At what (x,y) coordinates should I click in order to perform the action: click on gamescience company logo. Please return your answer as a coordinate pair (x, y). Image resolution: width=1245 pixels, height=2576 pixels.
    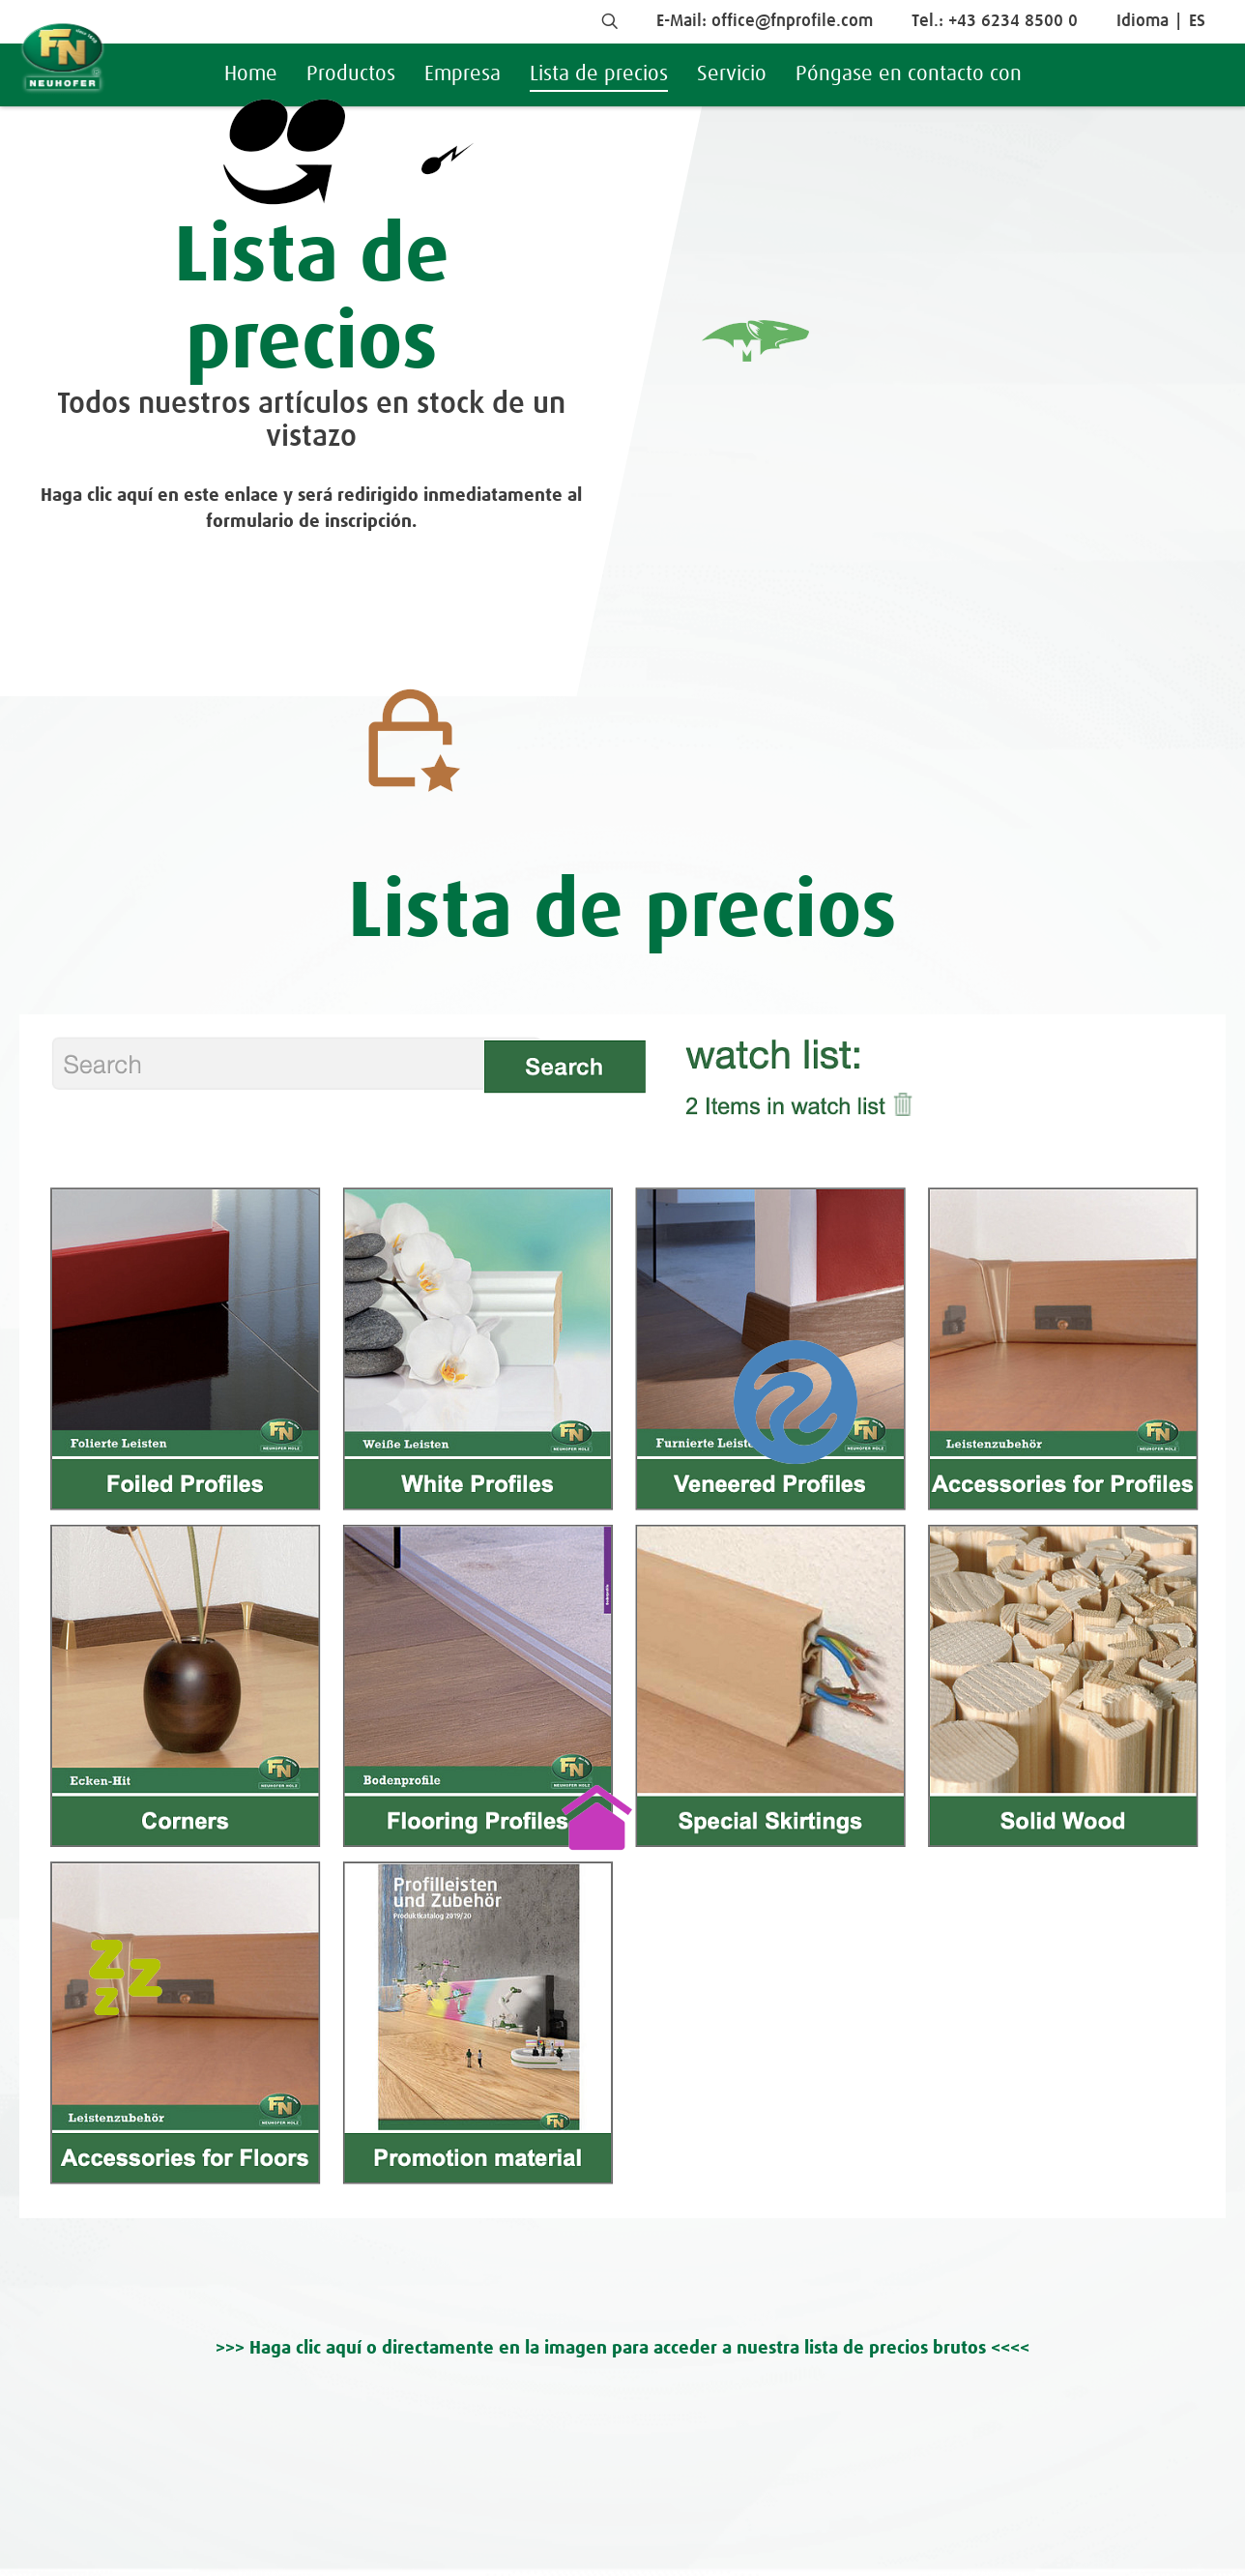
    Looking at the image, I should click on (448, 159).